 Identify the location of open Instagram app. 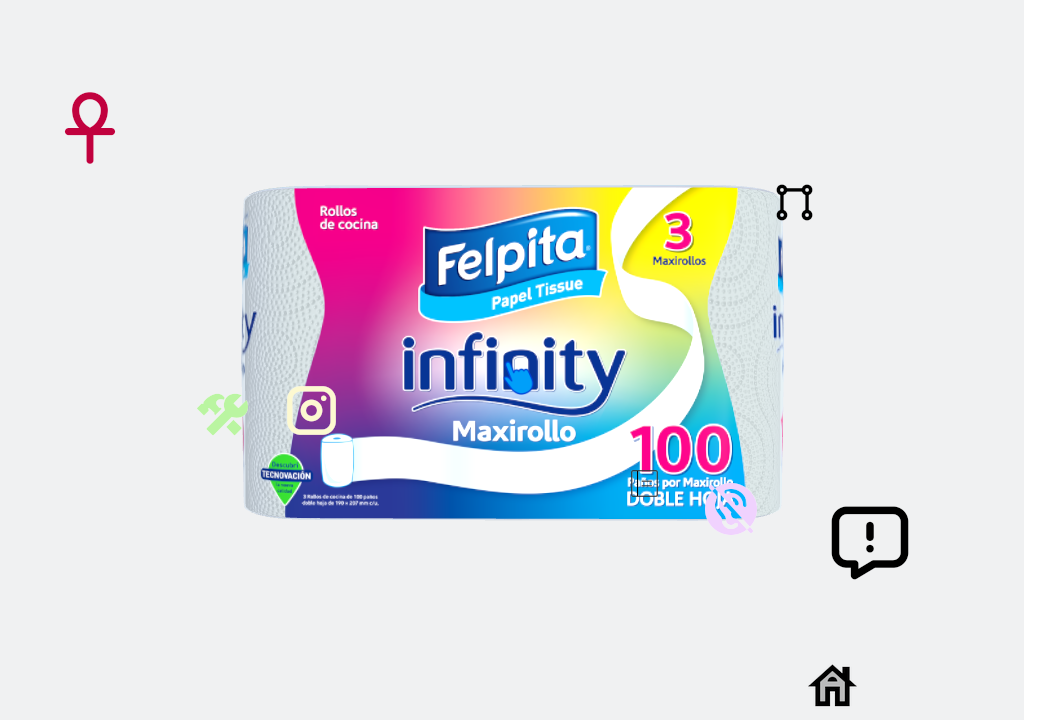
(311, 410).